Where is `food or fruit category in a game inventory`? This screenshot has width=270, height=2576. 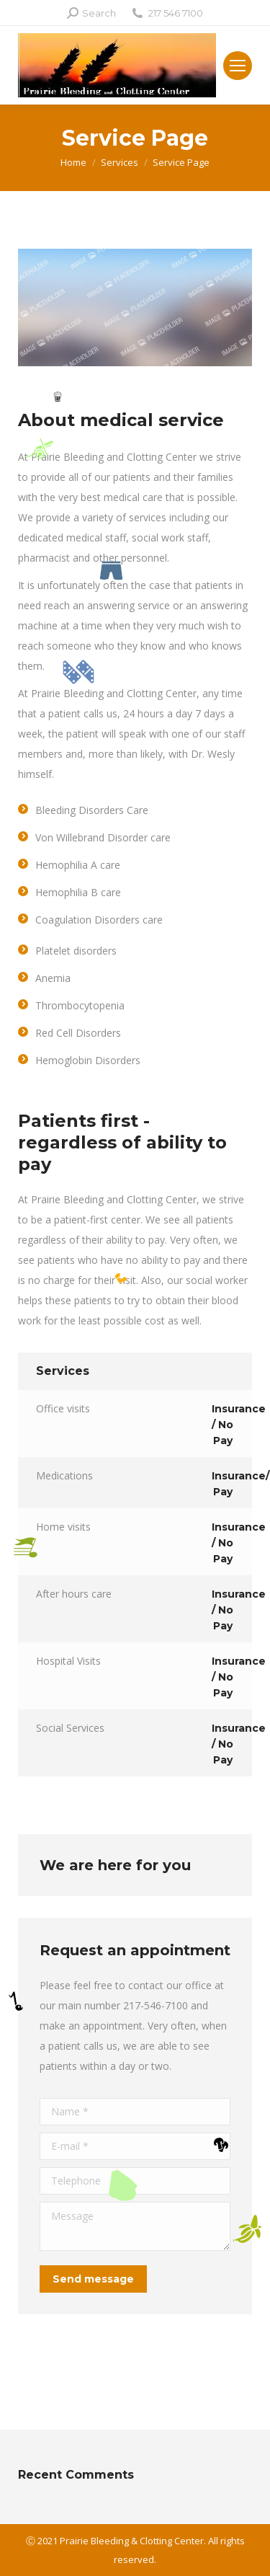 food or fruit category in a game inventory is located at coordinates (247, 2228).